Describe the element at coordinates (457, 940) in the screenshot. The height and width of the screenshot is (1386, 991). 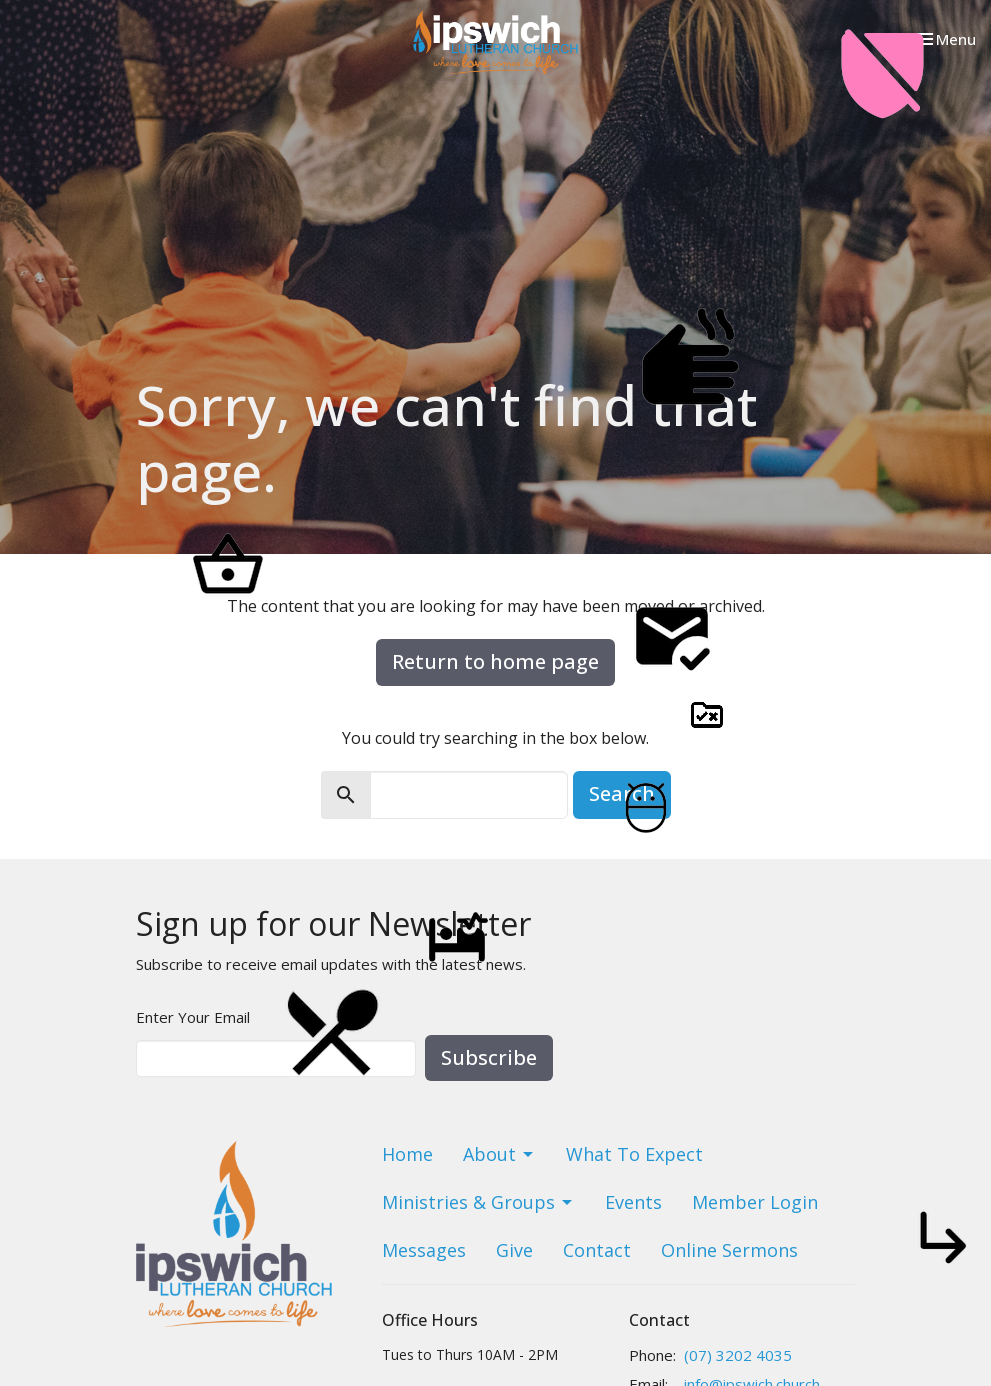
I see `view patient monitoring or hospital bed status` at that location.